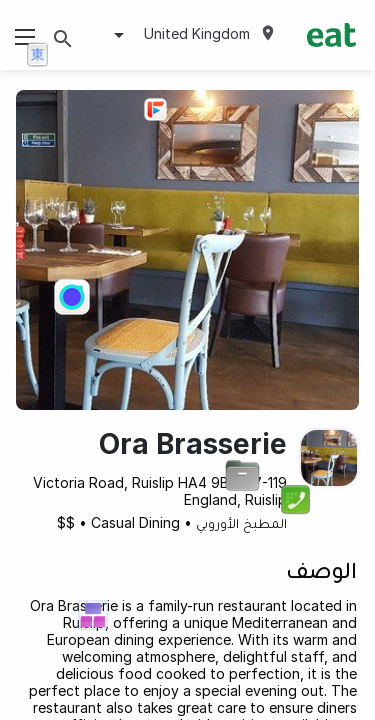  What do you see at coordinates (295, 499) in the screenshot?
I see `open the phone calls app` at bounding box center [295, 499].